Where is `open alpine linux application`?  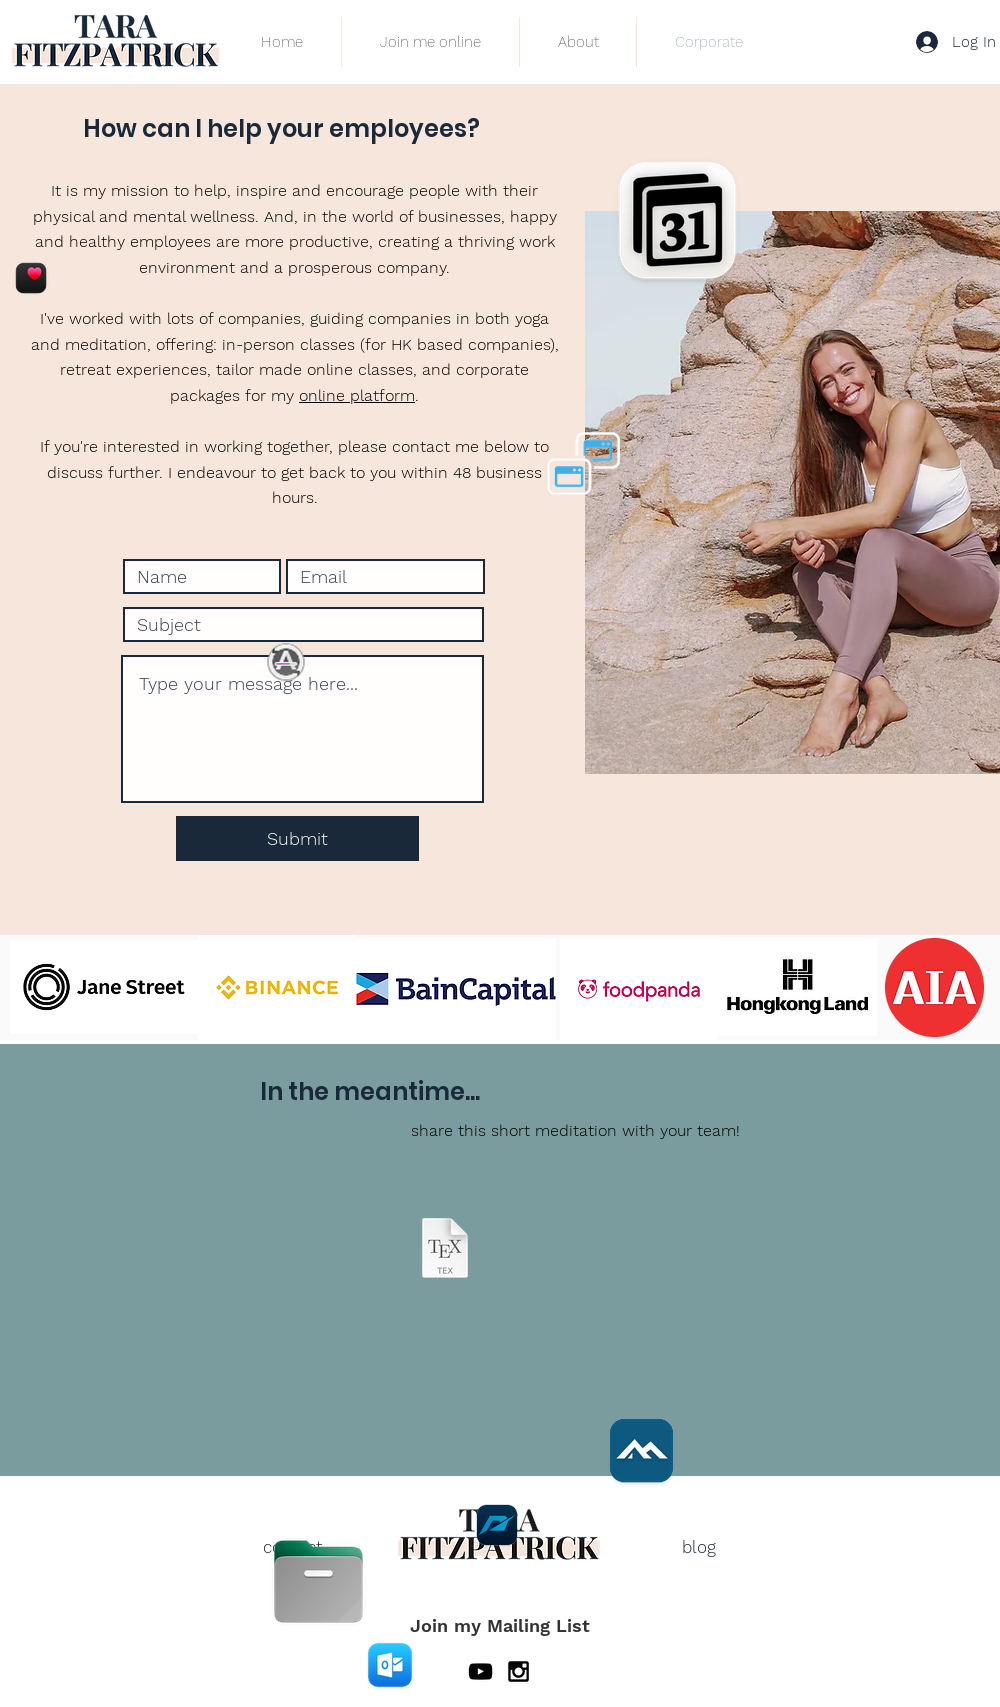 open alpine linux application is located at coordinates (641, 1450).